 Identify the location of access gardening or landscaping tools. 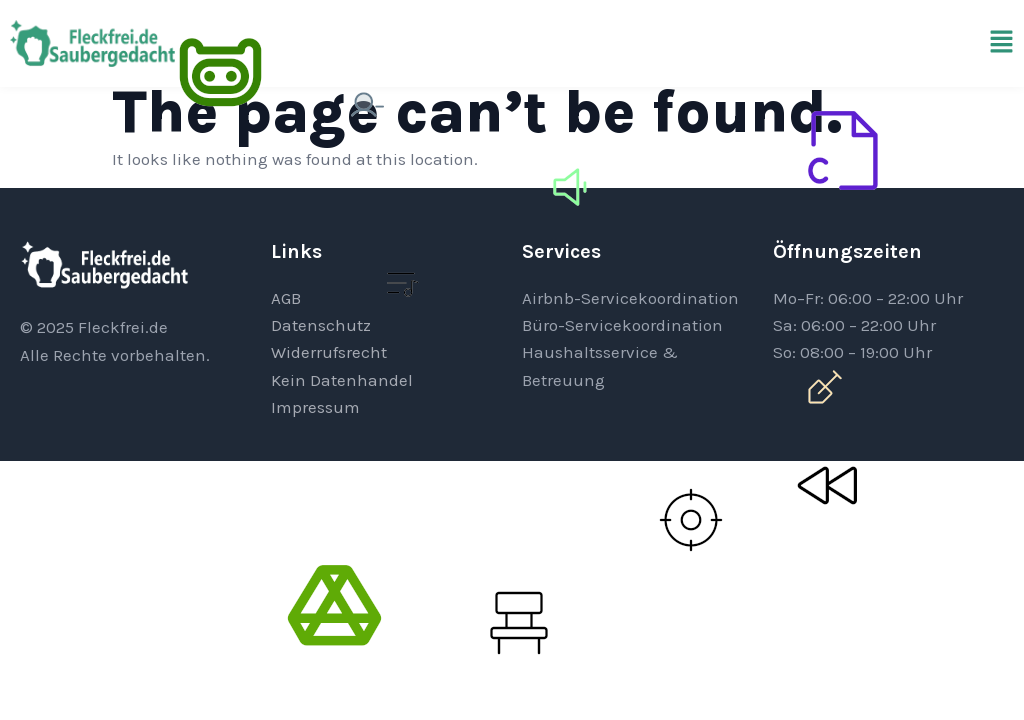
(824, 387).